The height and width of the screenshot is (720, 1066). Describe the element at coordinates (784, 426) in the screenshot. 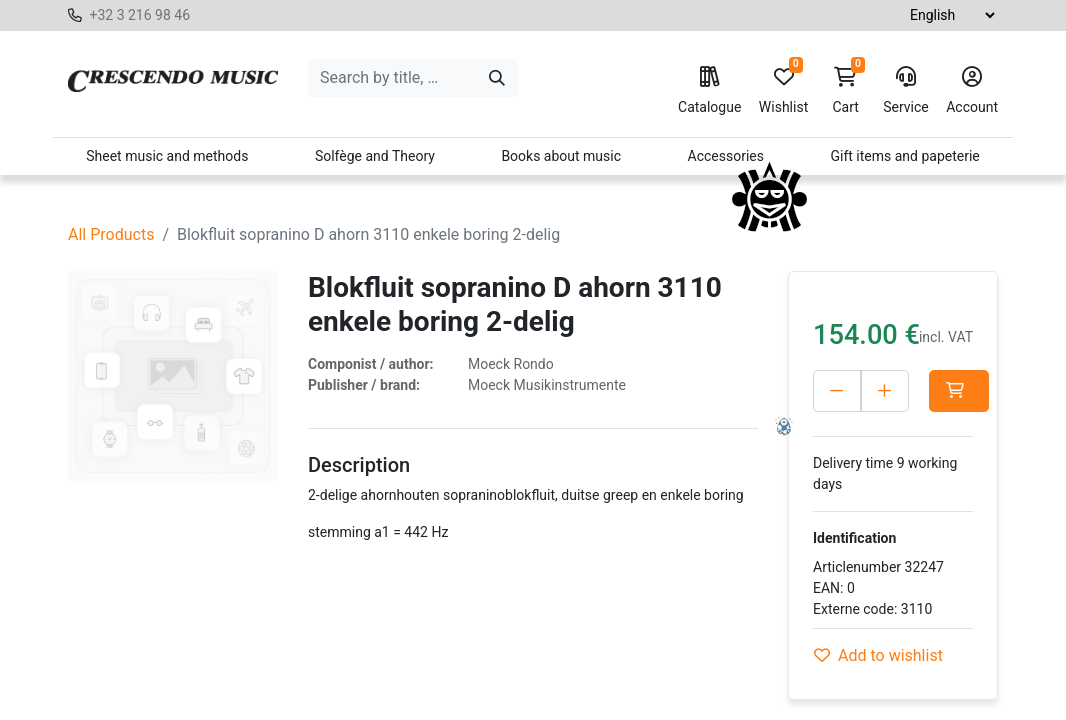

I see `a cosmic or celestial themed collectible item` at that location.